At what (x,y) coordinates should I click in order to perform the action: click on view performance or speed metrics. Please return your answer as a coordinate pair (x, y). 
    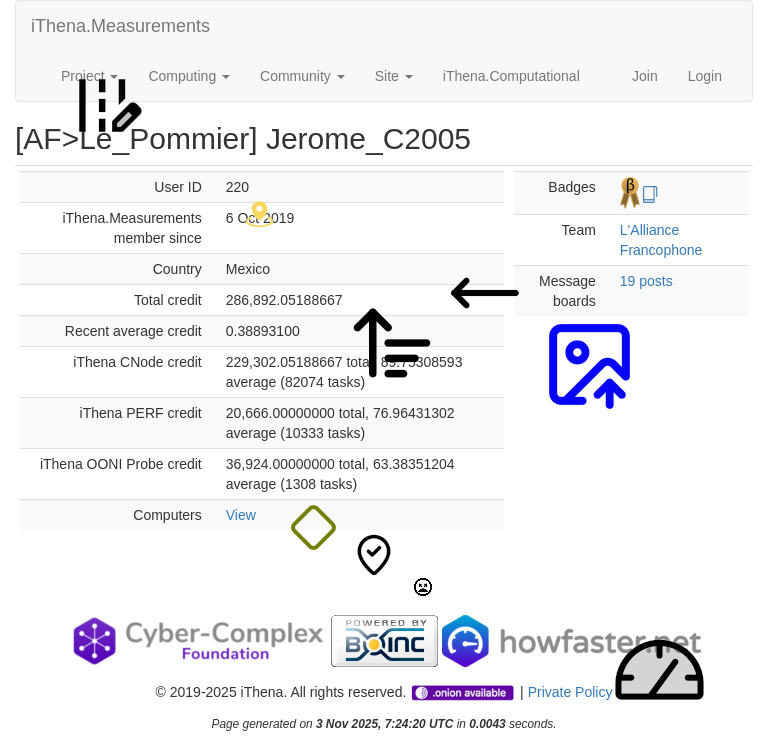
    Looking at the image, I should click on (659, 674).